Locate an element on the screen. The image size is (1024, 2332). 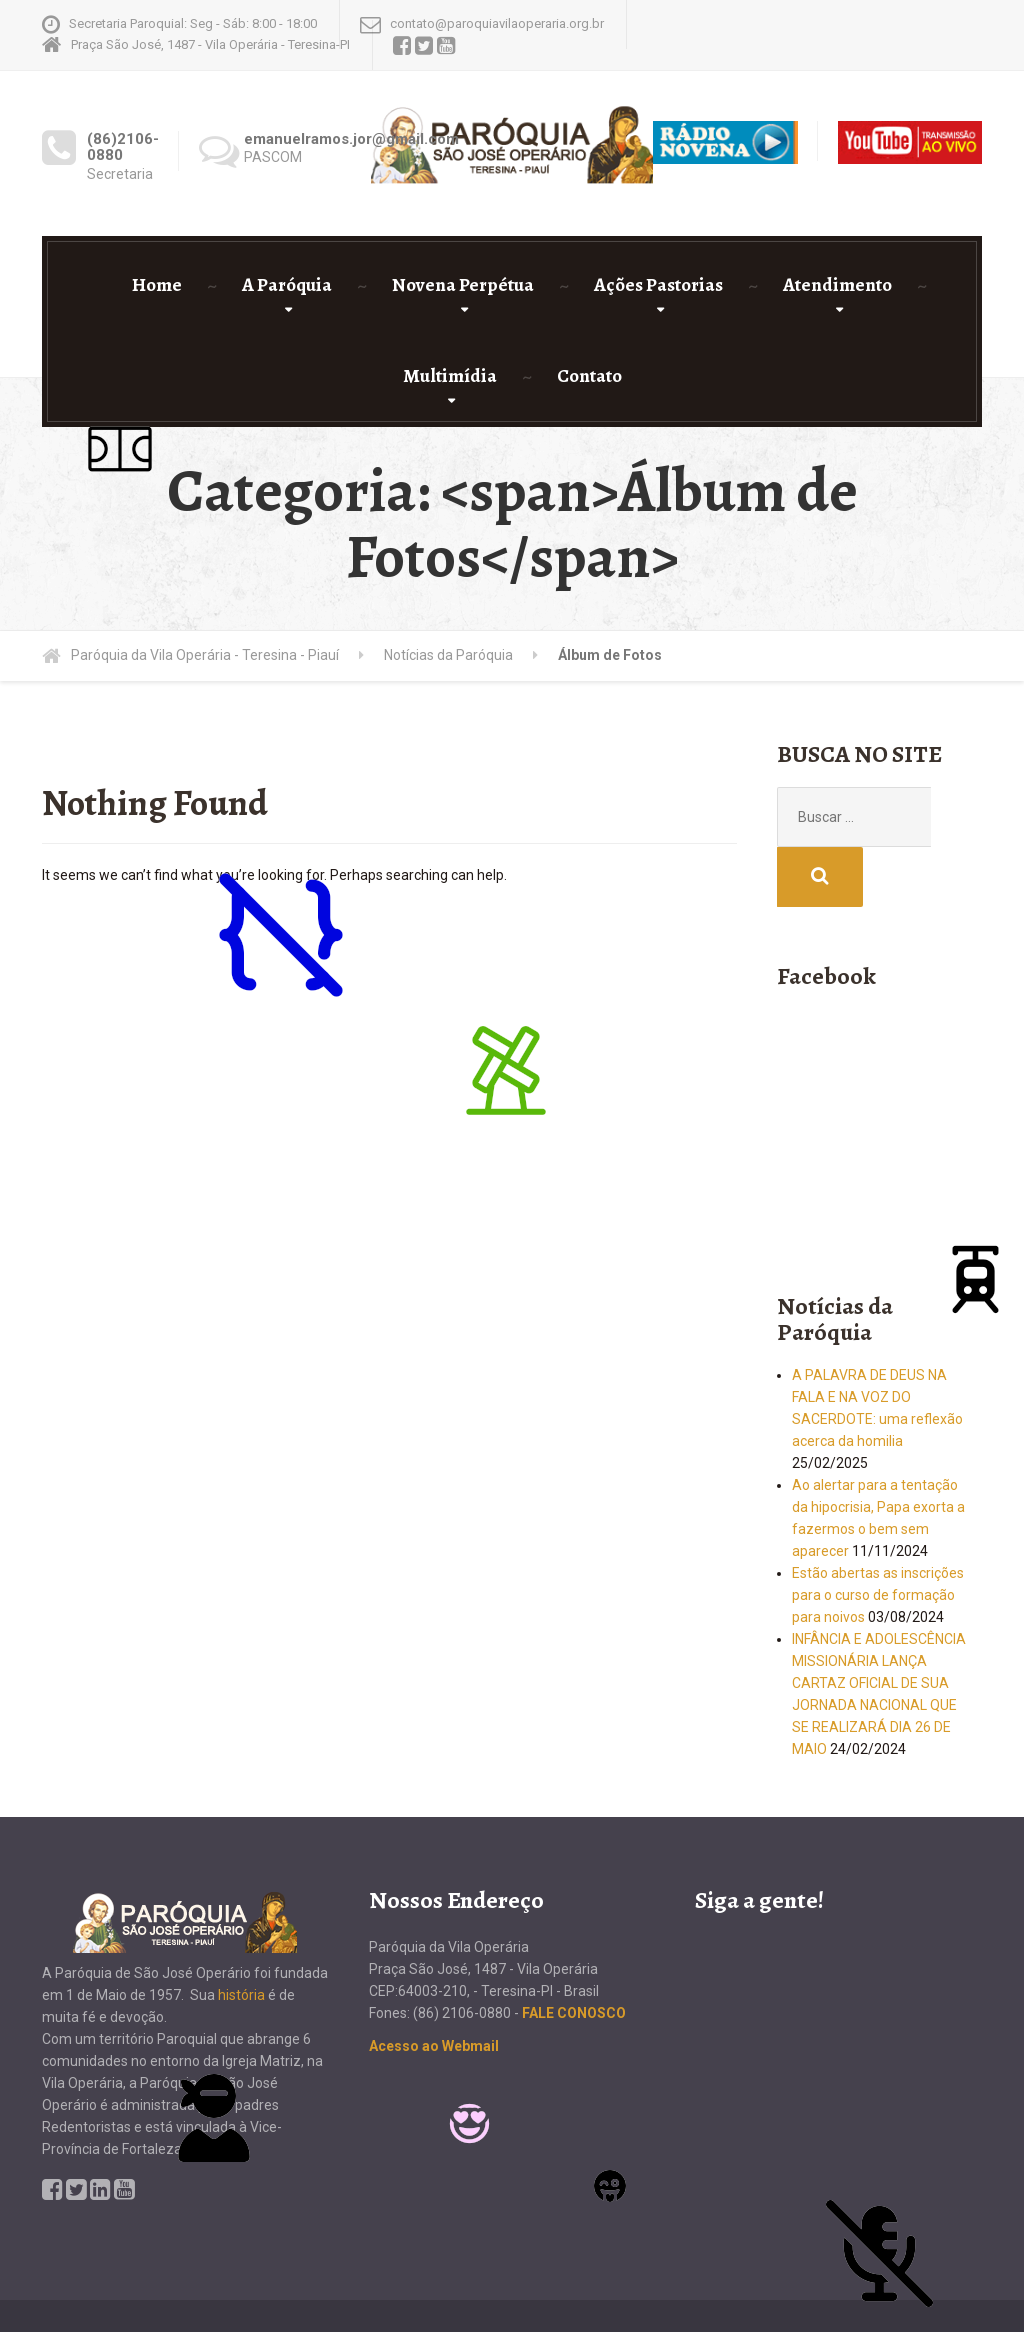
mute microphone is located at coordinates (879, 2253).